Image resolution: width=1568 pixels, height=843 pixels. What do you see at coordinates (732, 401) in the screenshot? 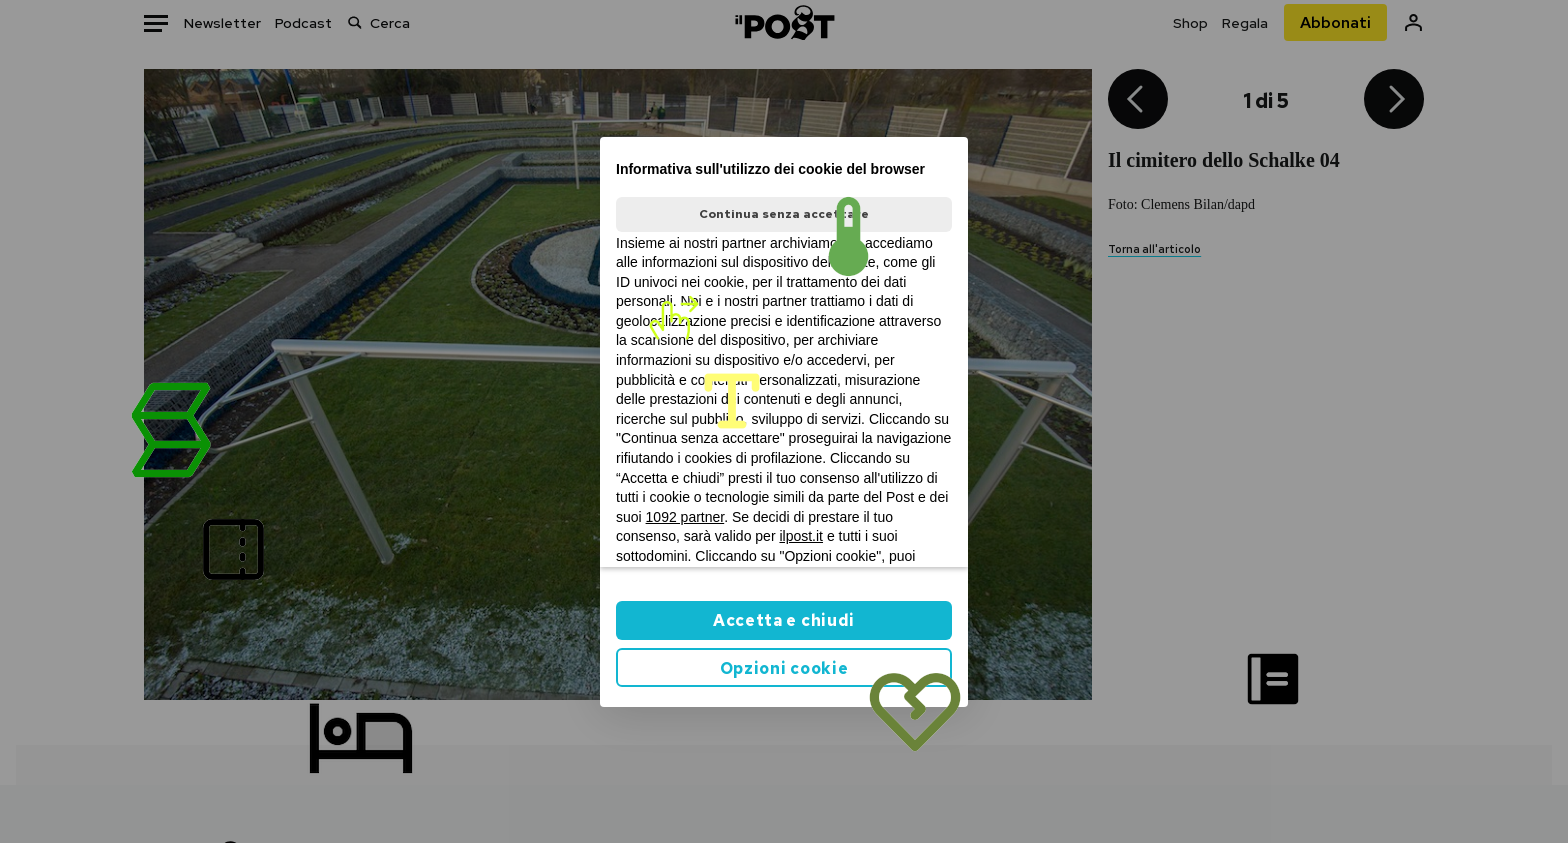
I see `format text or change font style` at bounding box center [732, 401].